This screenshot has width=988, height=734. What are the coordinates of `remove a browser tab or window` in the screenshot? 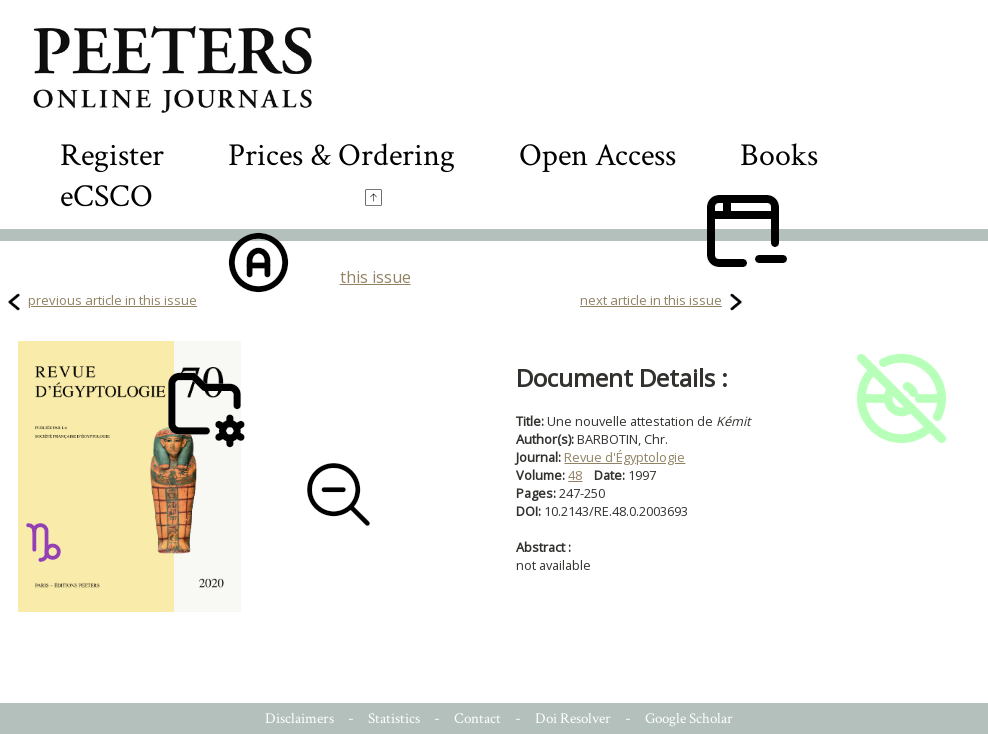 It's located at (743, 231).